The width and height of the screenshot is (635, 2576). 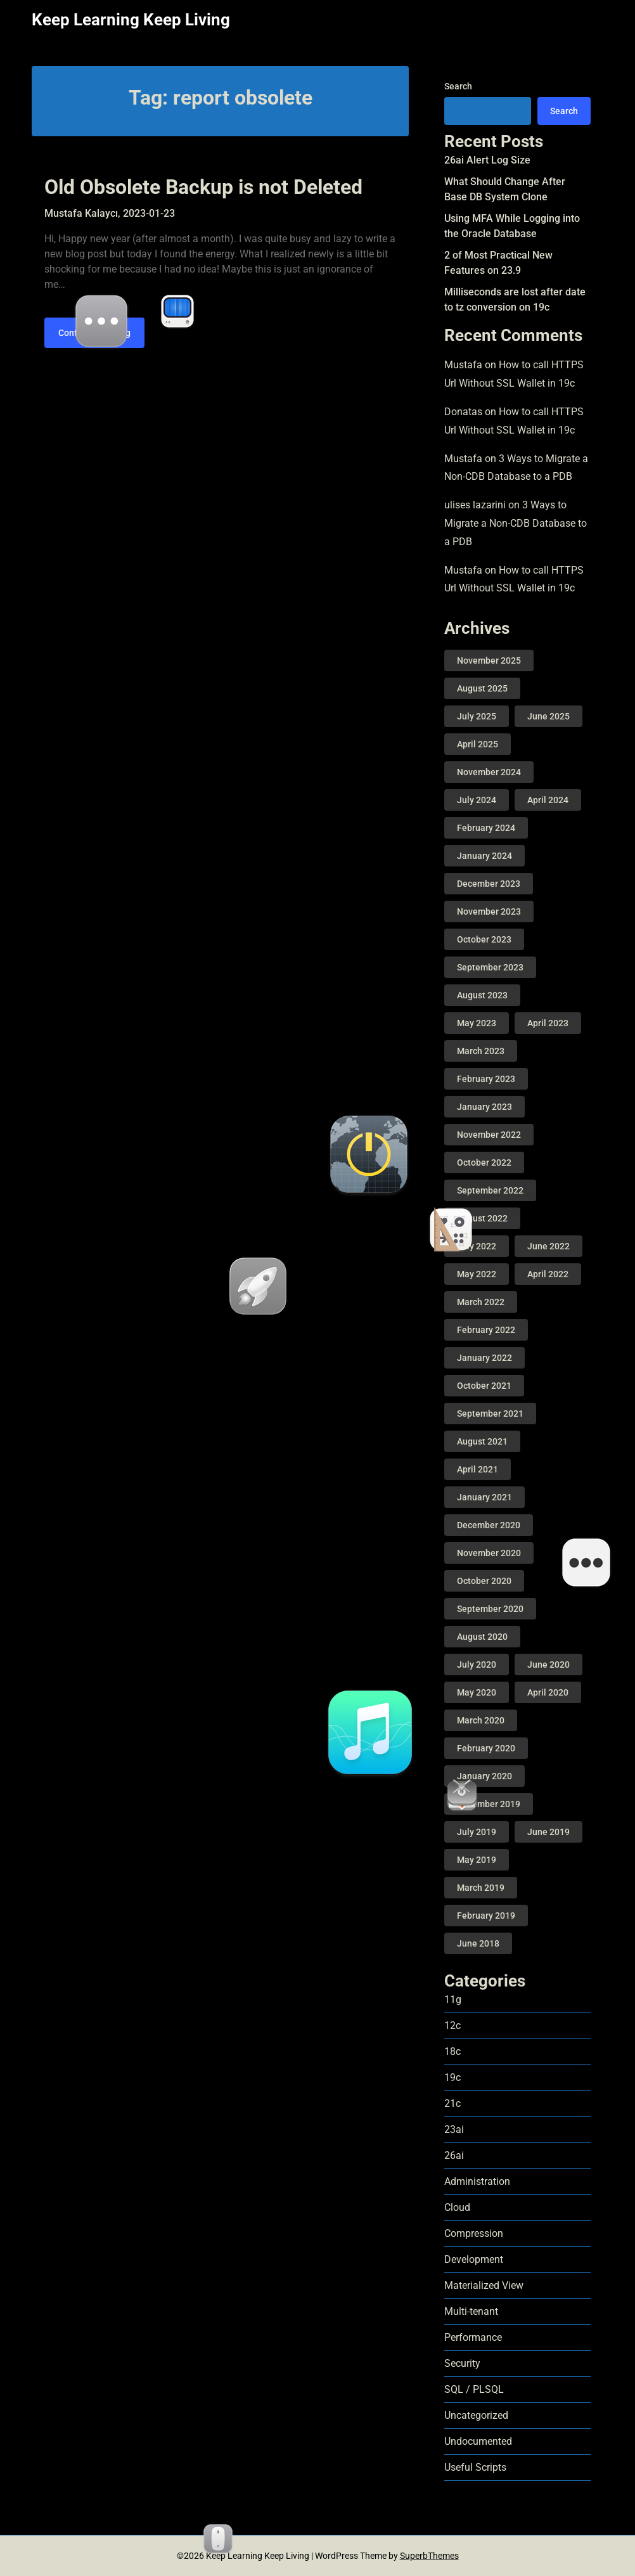 I want to click on view other applications or categories, so click(x=586, y=1562).